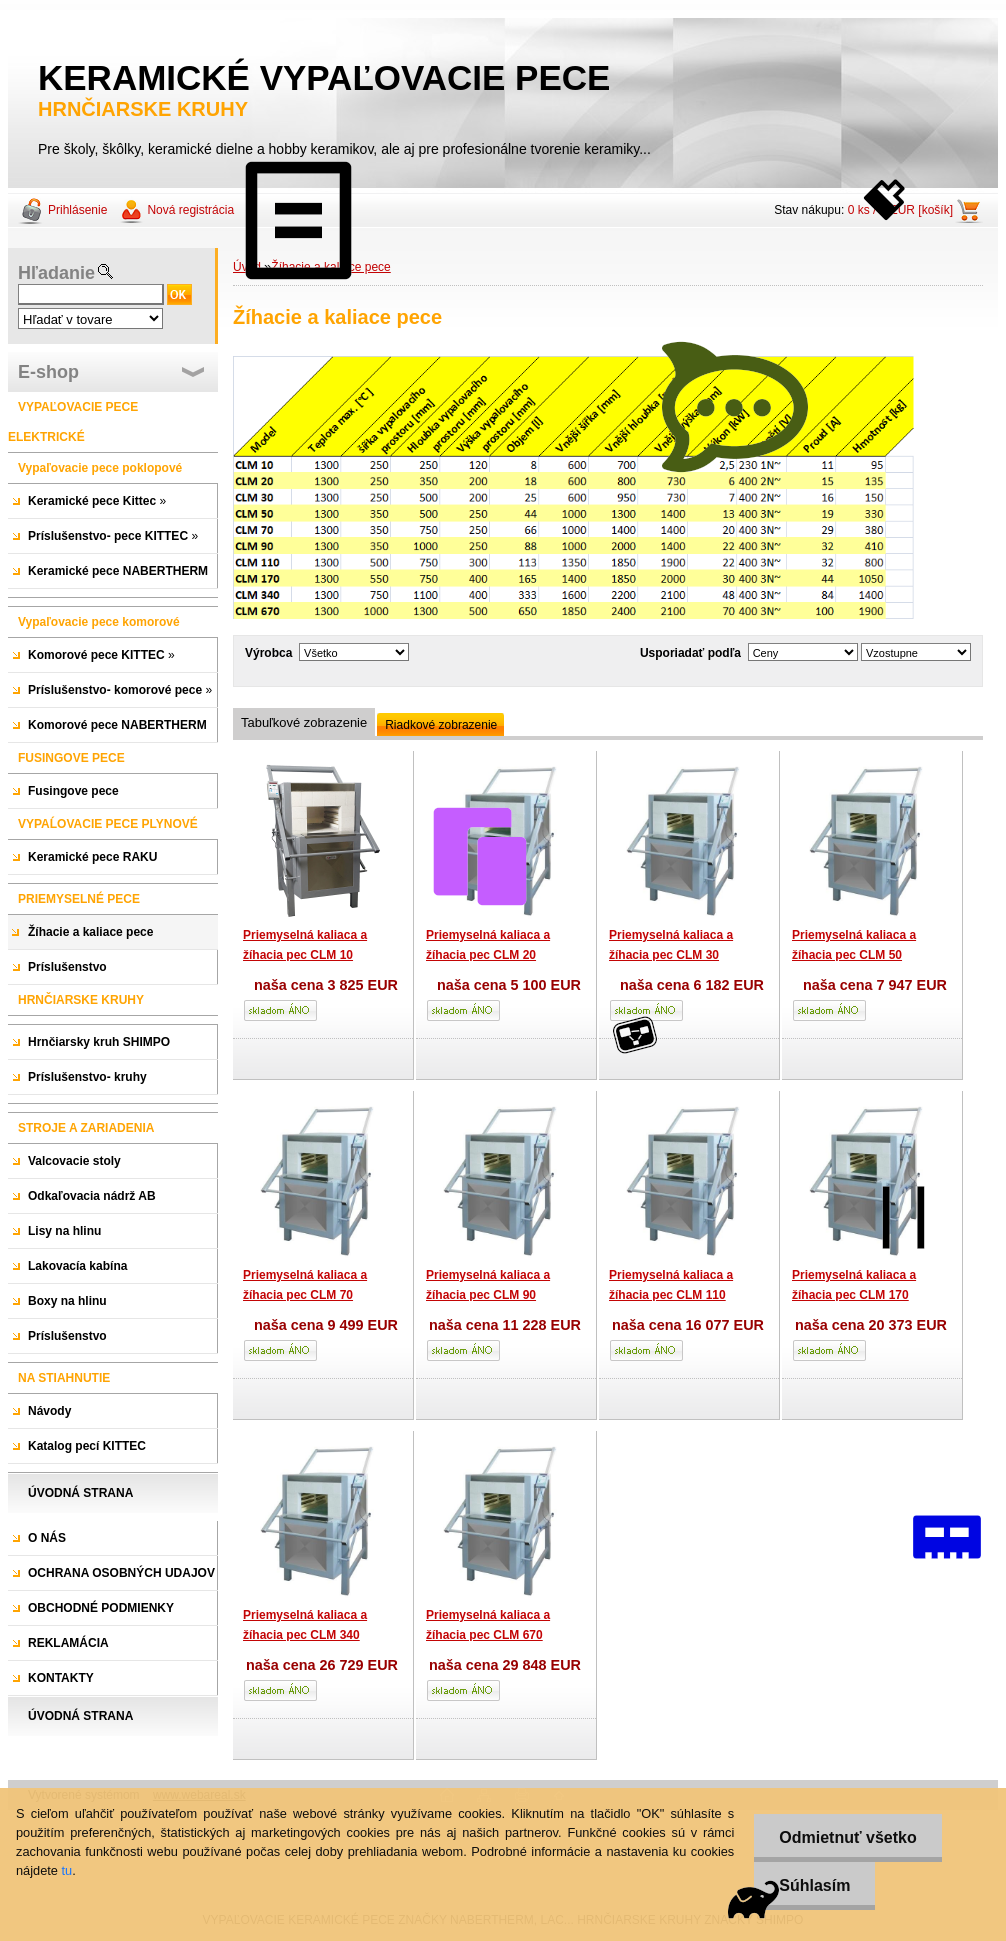  Describe the element at coordinates (477, 856) in the screenshot. I see `manage connected devices` at that location.